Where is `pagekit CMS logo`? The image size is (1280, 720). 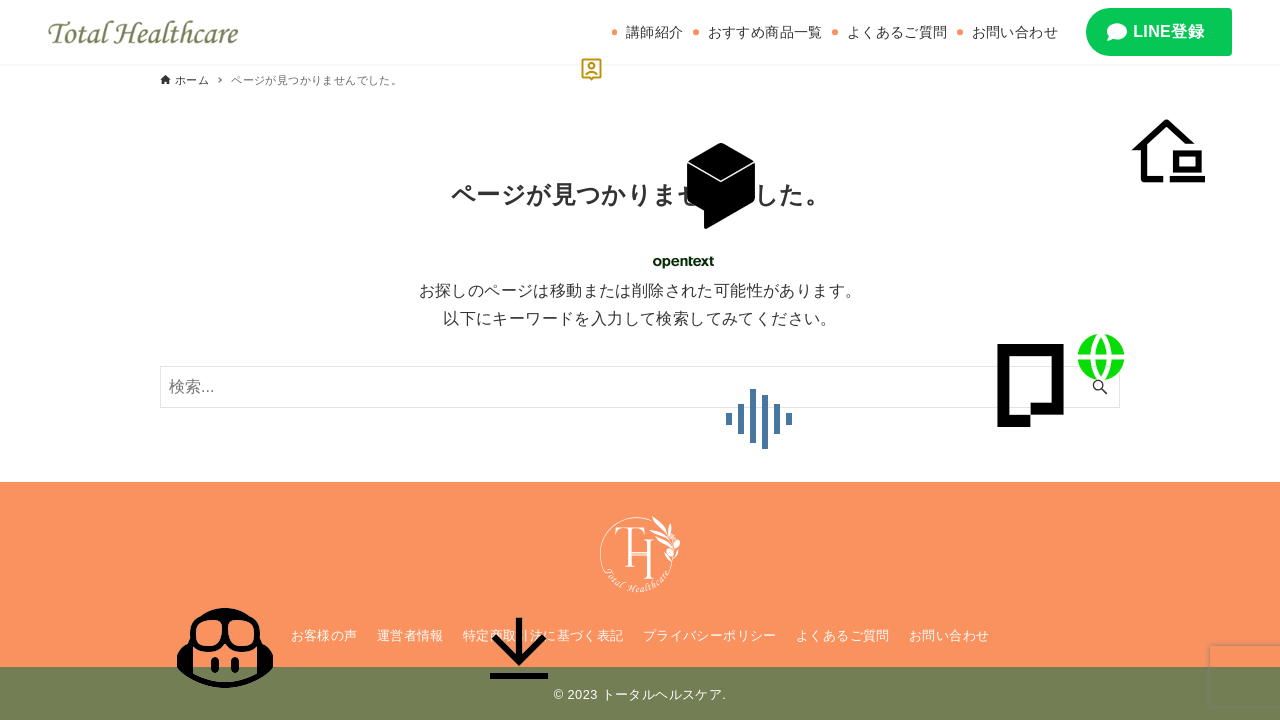
pagekit CMS logo is located at coordinates (1030, 385).